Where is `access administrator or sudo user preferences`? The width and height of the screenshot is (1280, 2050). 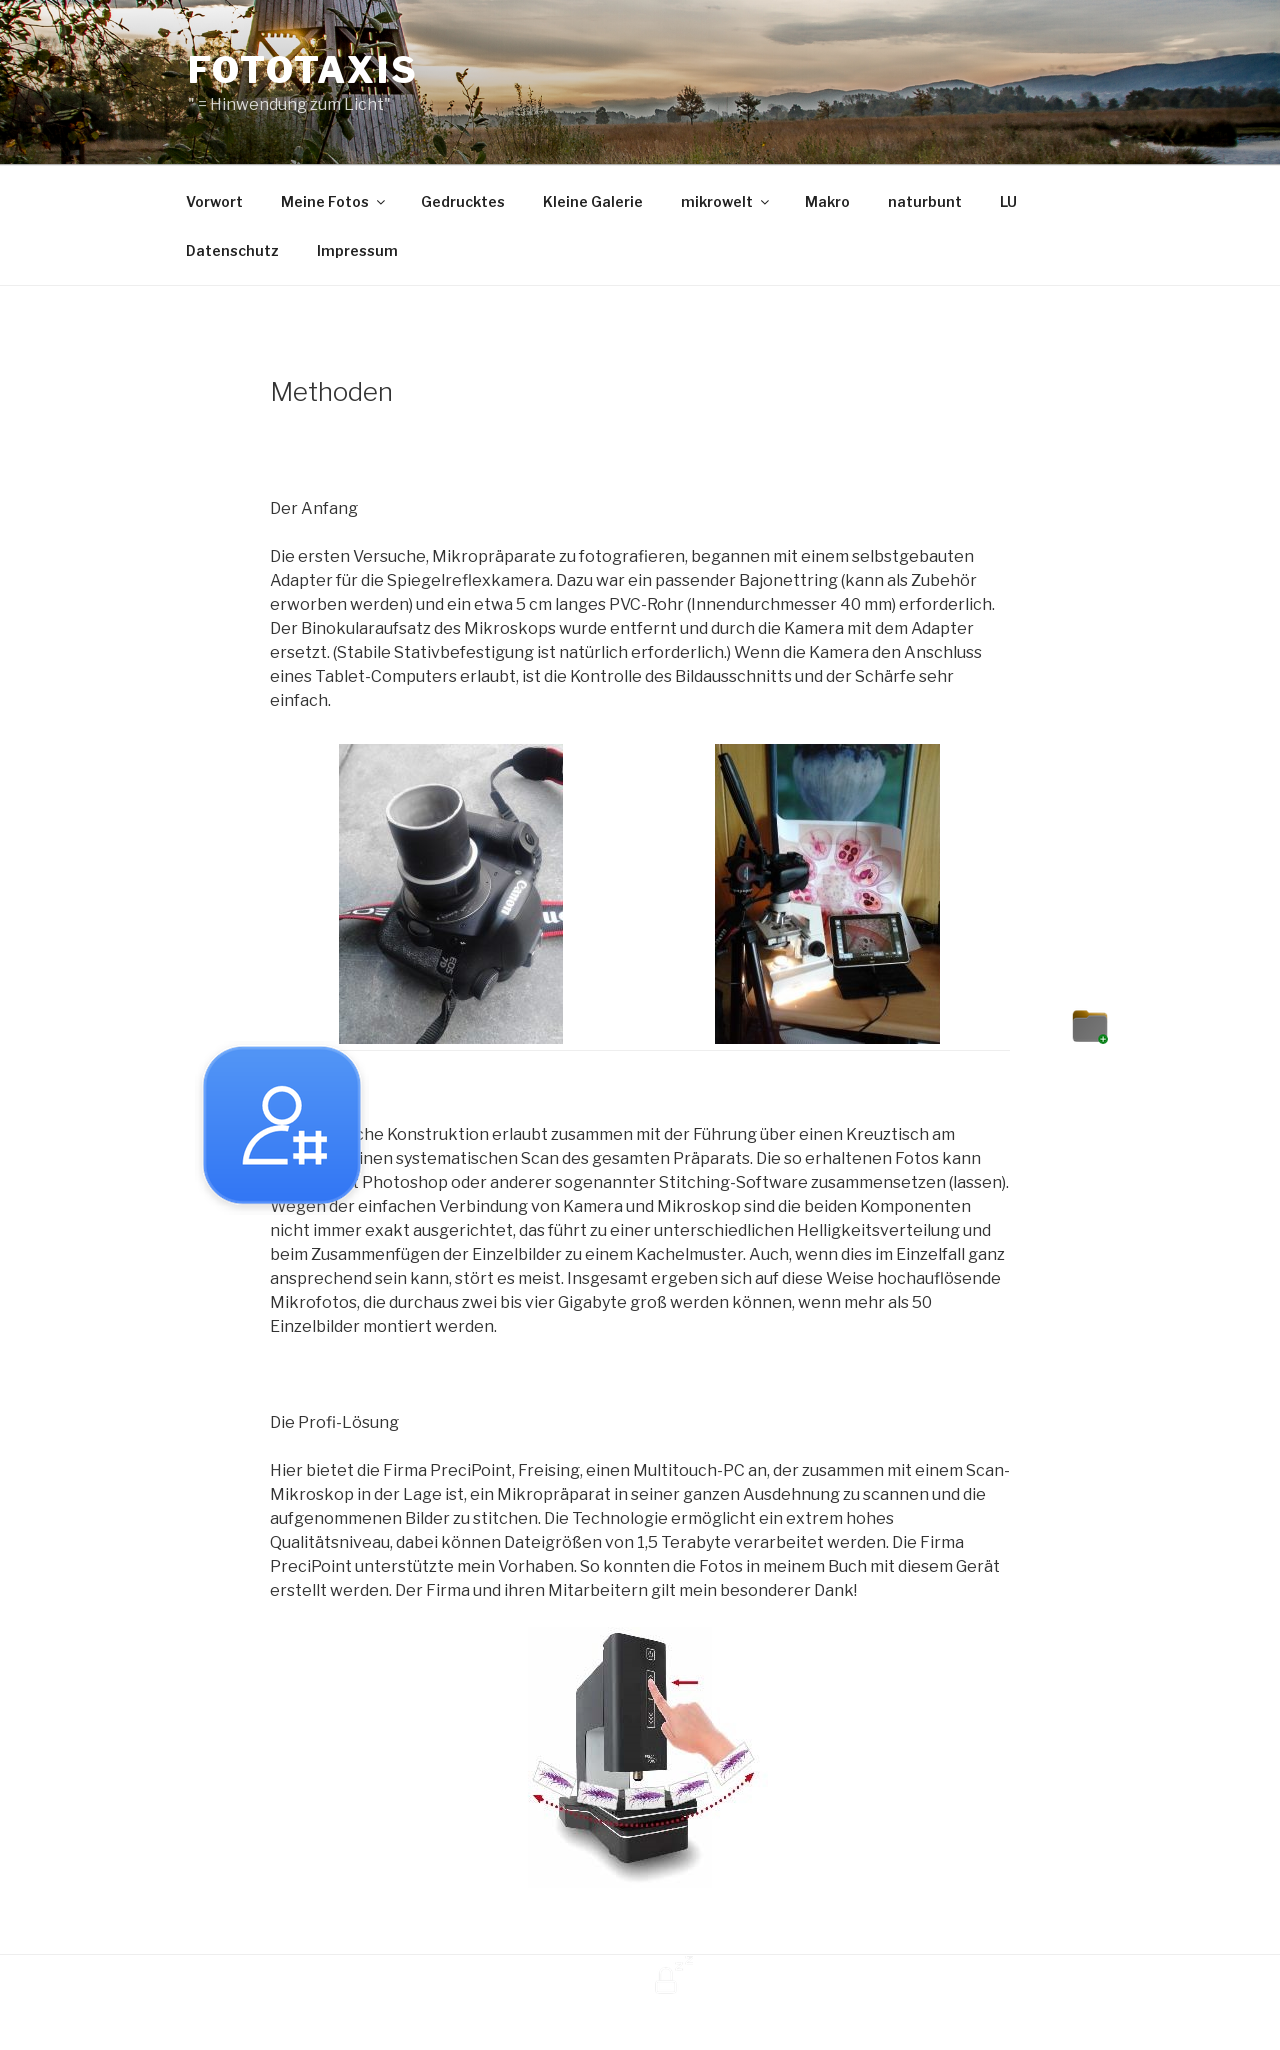 access administrator or sudo user preferences is located at coordinates (282, 1128).